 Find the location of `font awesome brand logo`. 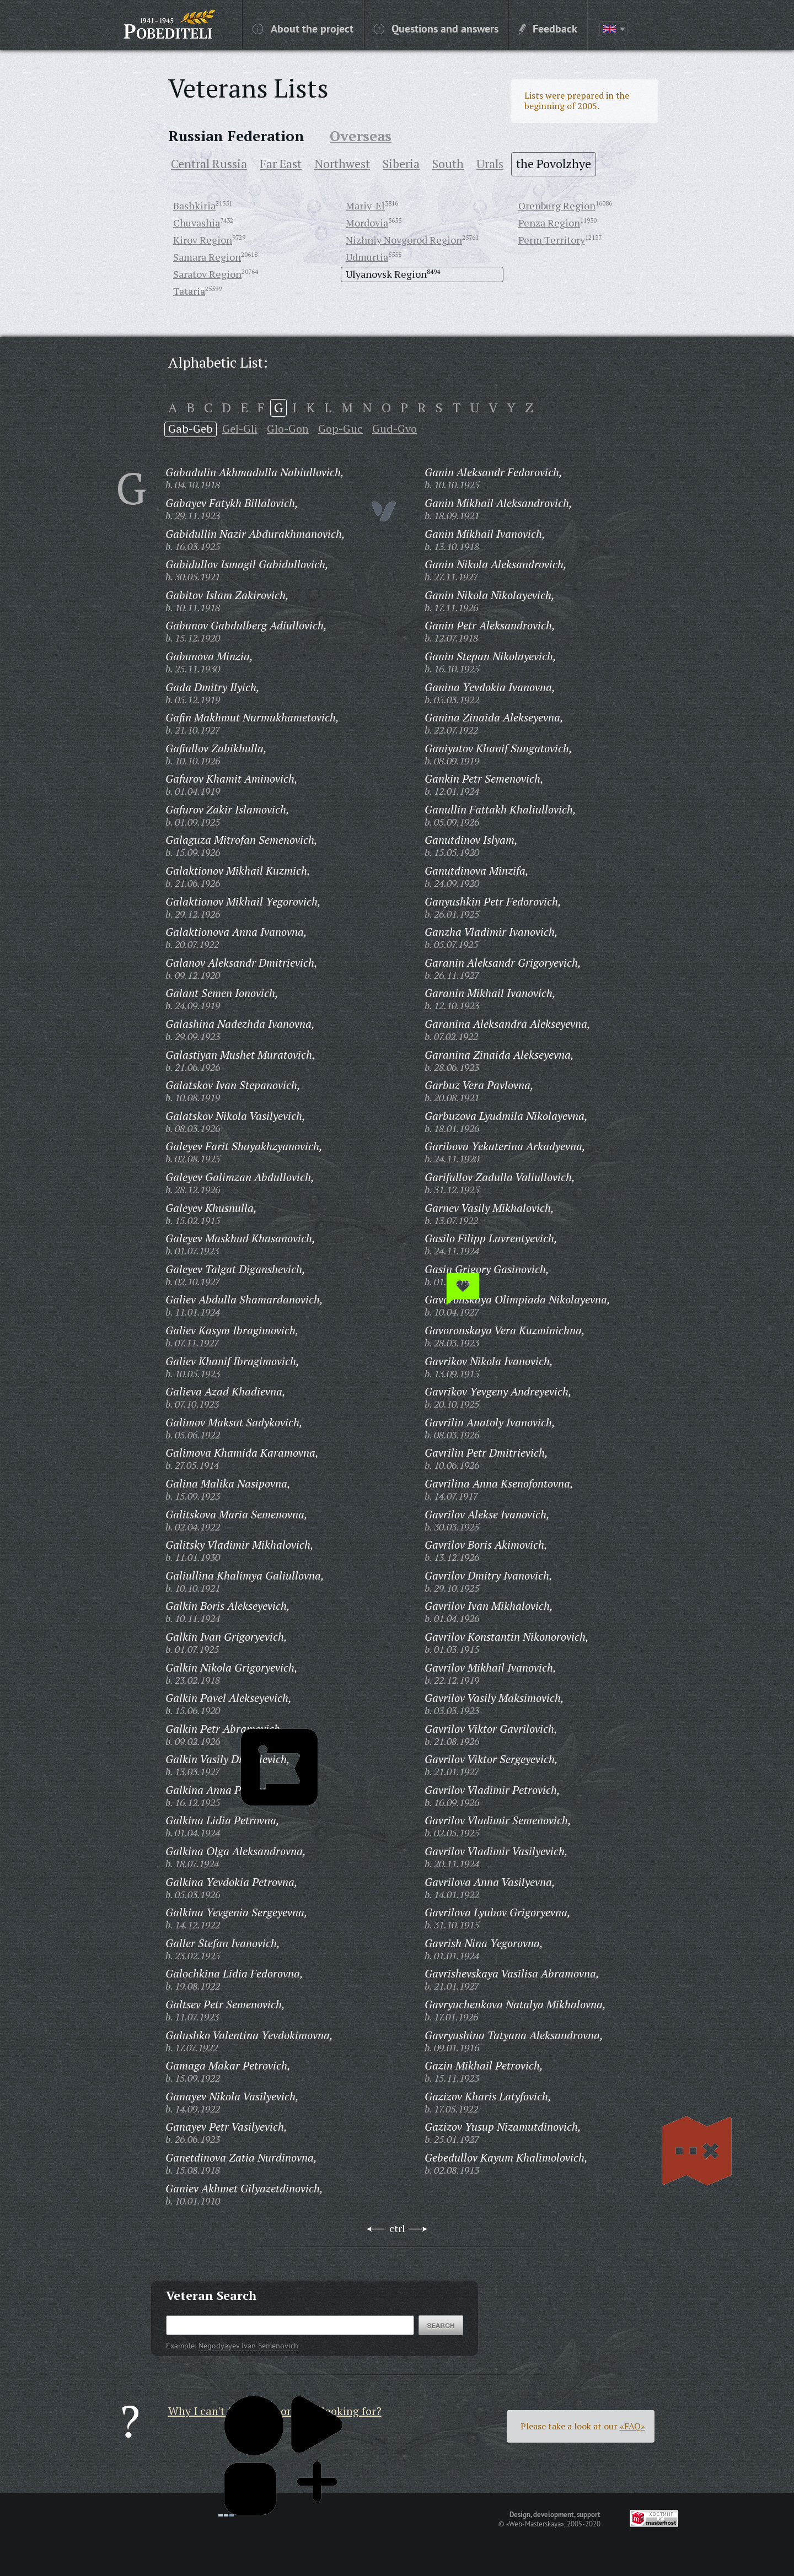

font awesome brand logo is located at coordinates (279, 1767).